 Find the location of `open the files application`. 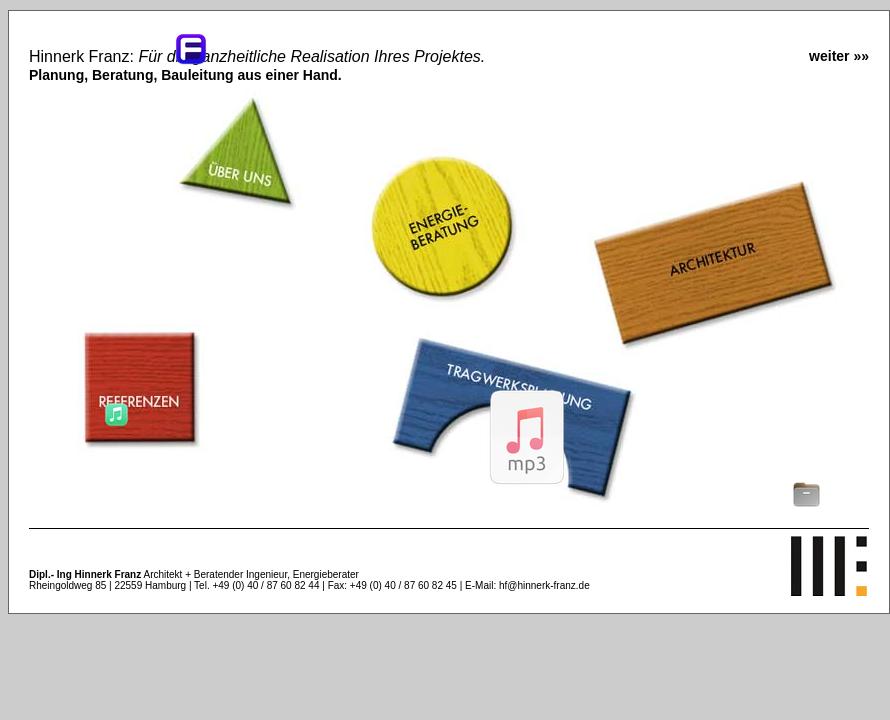

open the files application is located at coordinates (806, 494).